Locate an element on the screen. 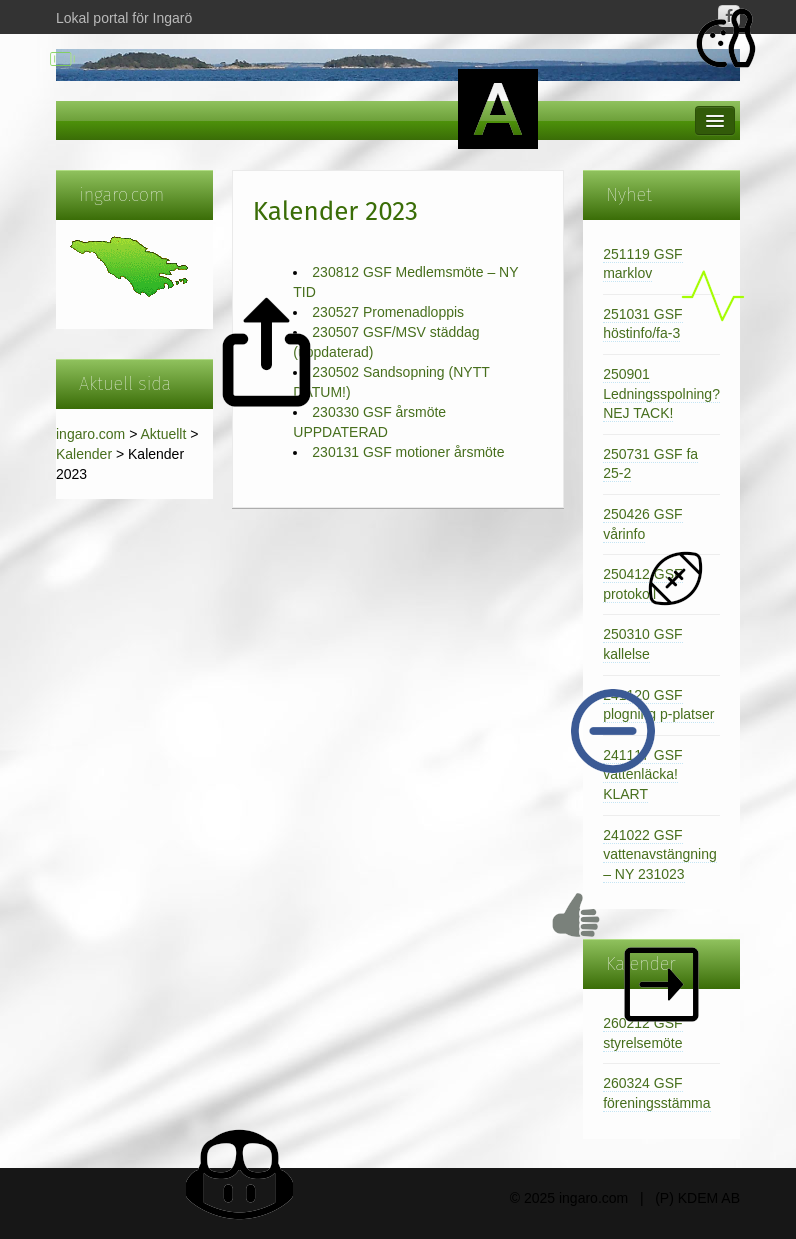 The height and width of the screenshot is (1239, 796). access github copilot AI assistant is located at coordinates (239, 1174).